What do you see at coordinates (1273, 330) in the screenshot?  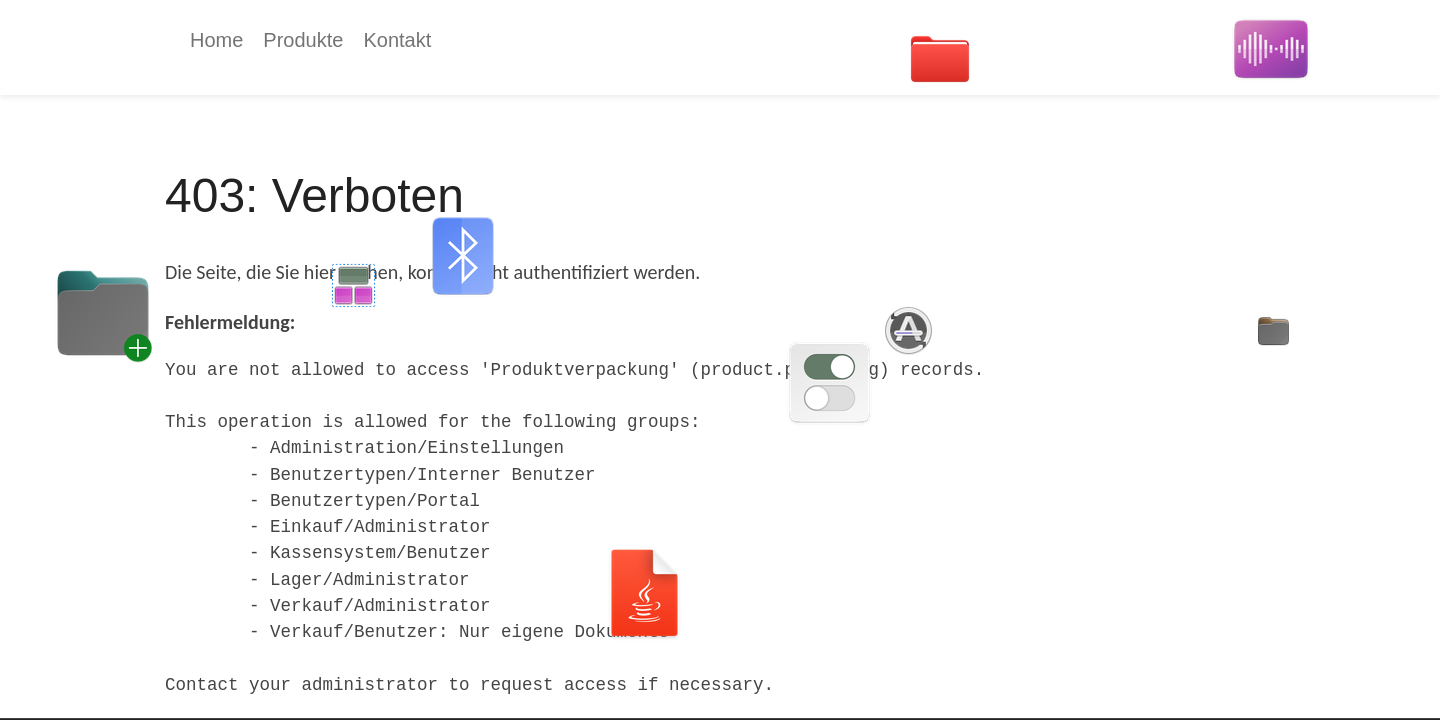 I see `open folder to view contents` at bounding box center [1273, 330].